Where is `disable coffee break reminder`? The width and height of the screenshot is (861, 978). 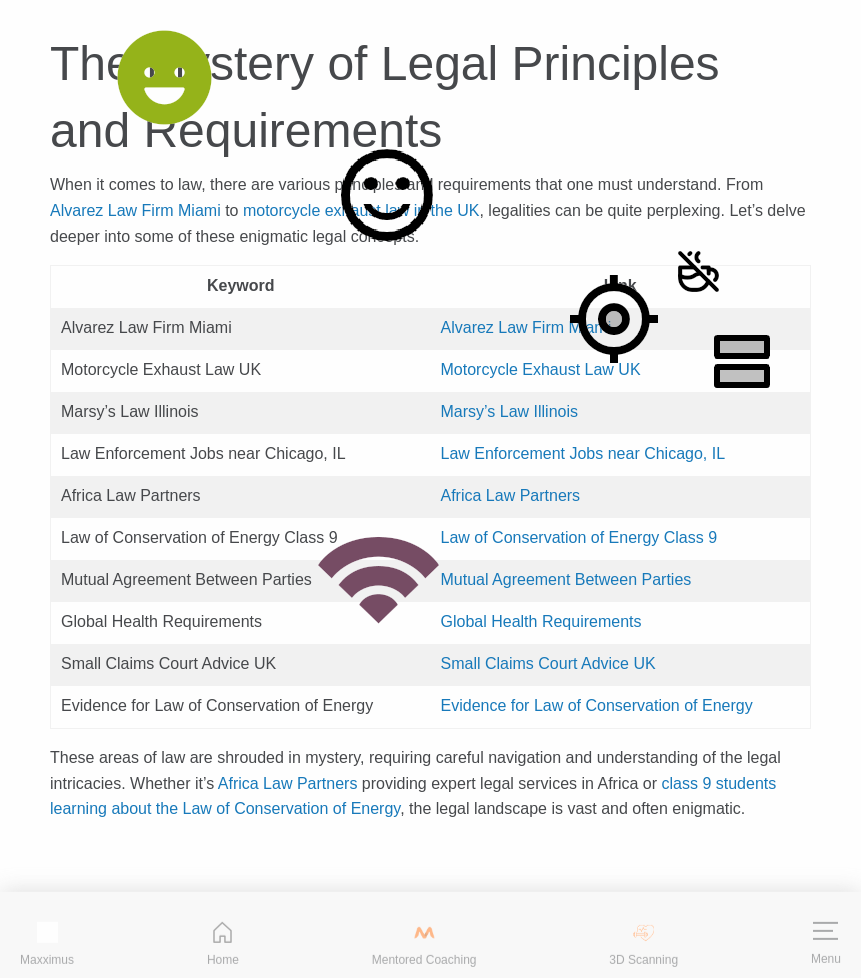 disable coffee break reminder is located at coordinates (698, 271).